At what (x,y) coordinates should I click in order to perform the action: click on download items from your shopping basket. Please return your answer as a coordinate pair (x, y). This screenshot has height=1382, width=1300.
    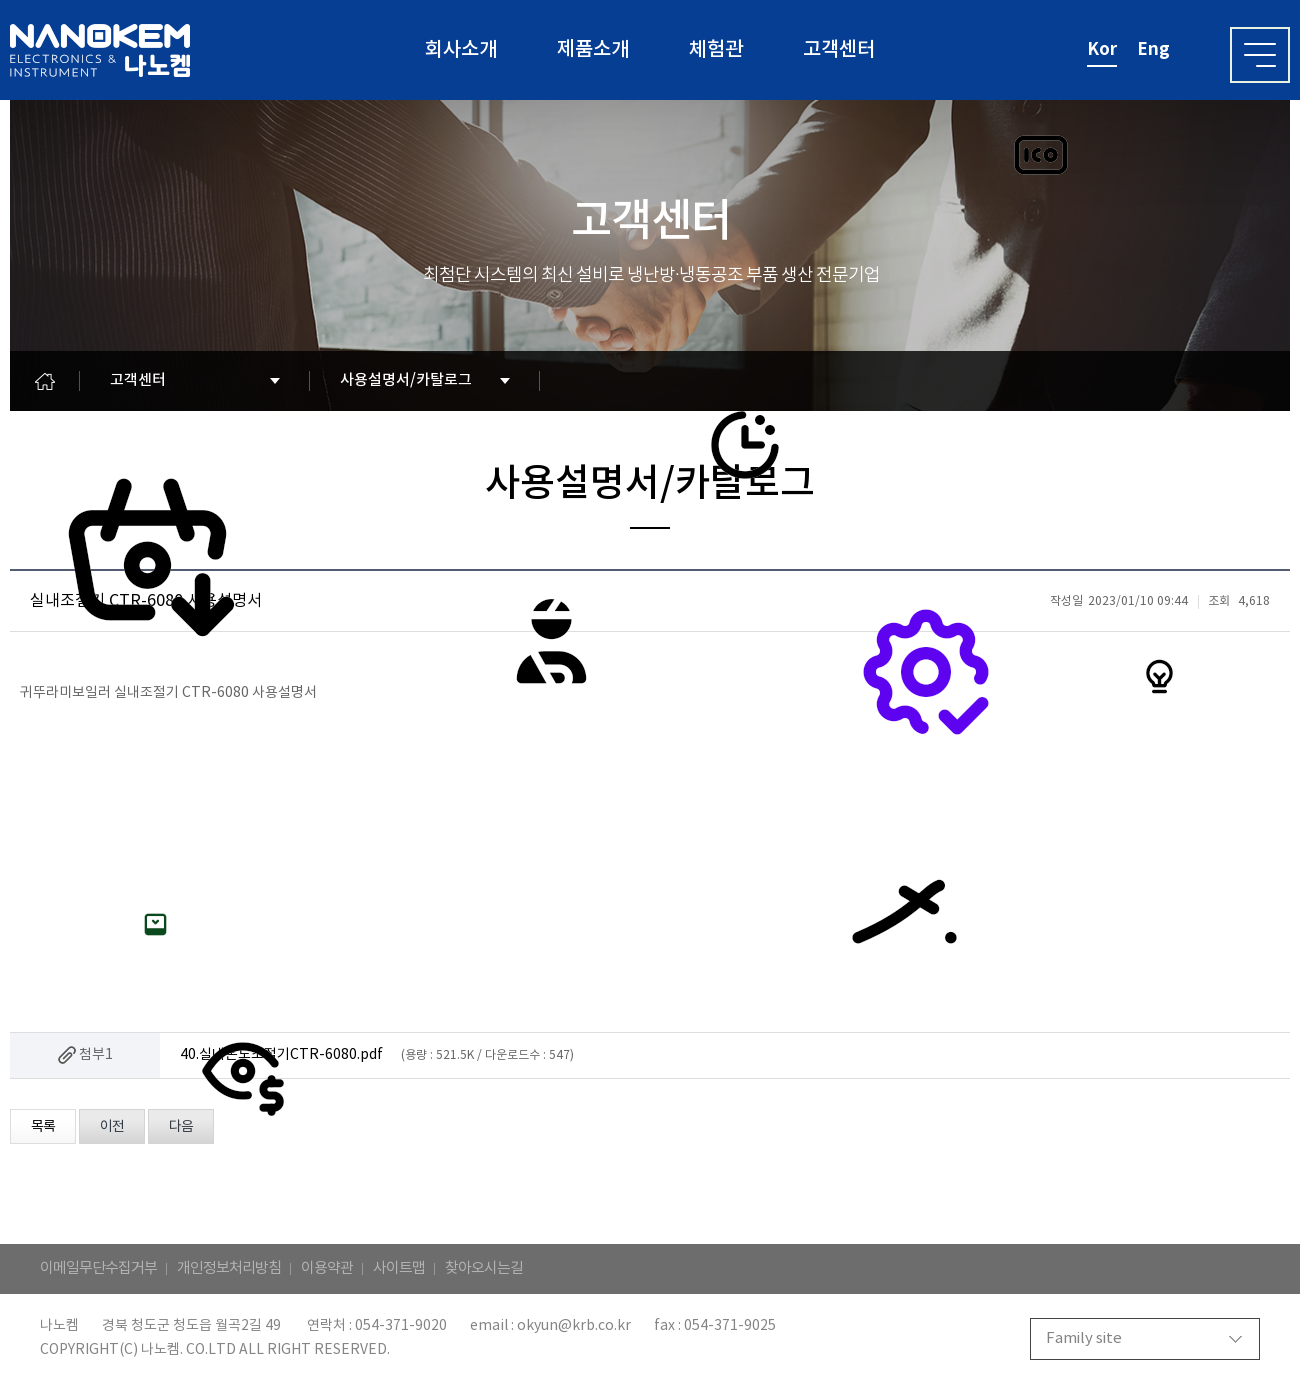
    Looking at the image, I should click on (147, 549).